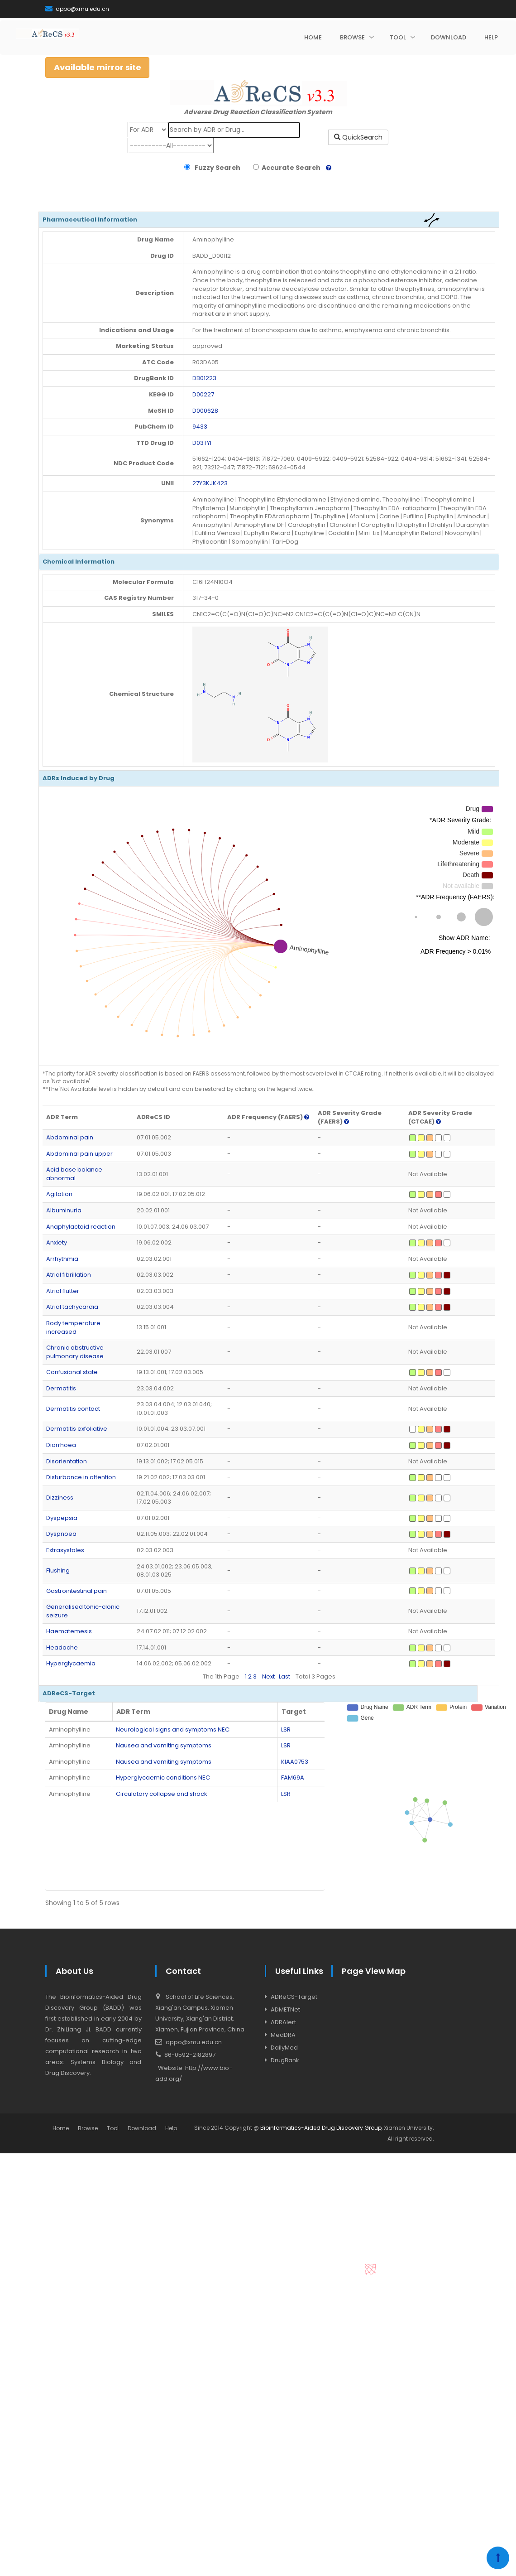 This screenshot has width=516, height=2576. I want to click on indicates an abandoned or inactive section, so click(371, 2270).